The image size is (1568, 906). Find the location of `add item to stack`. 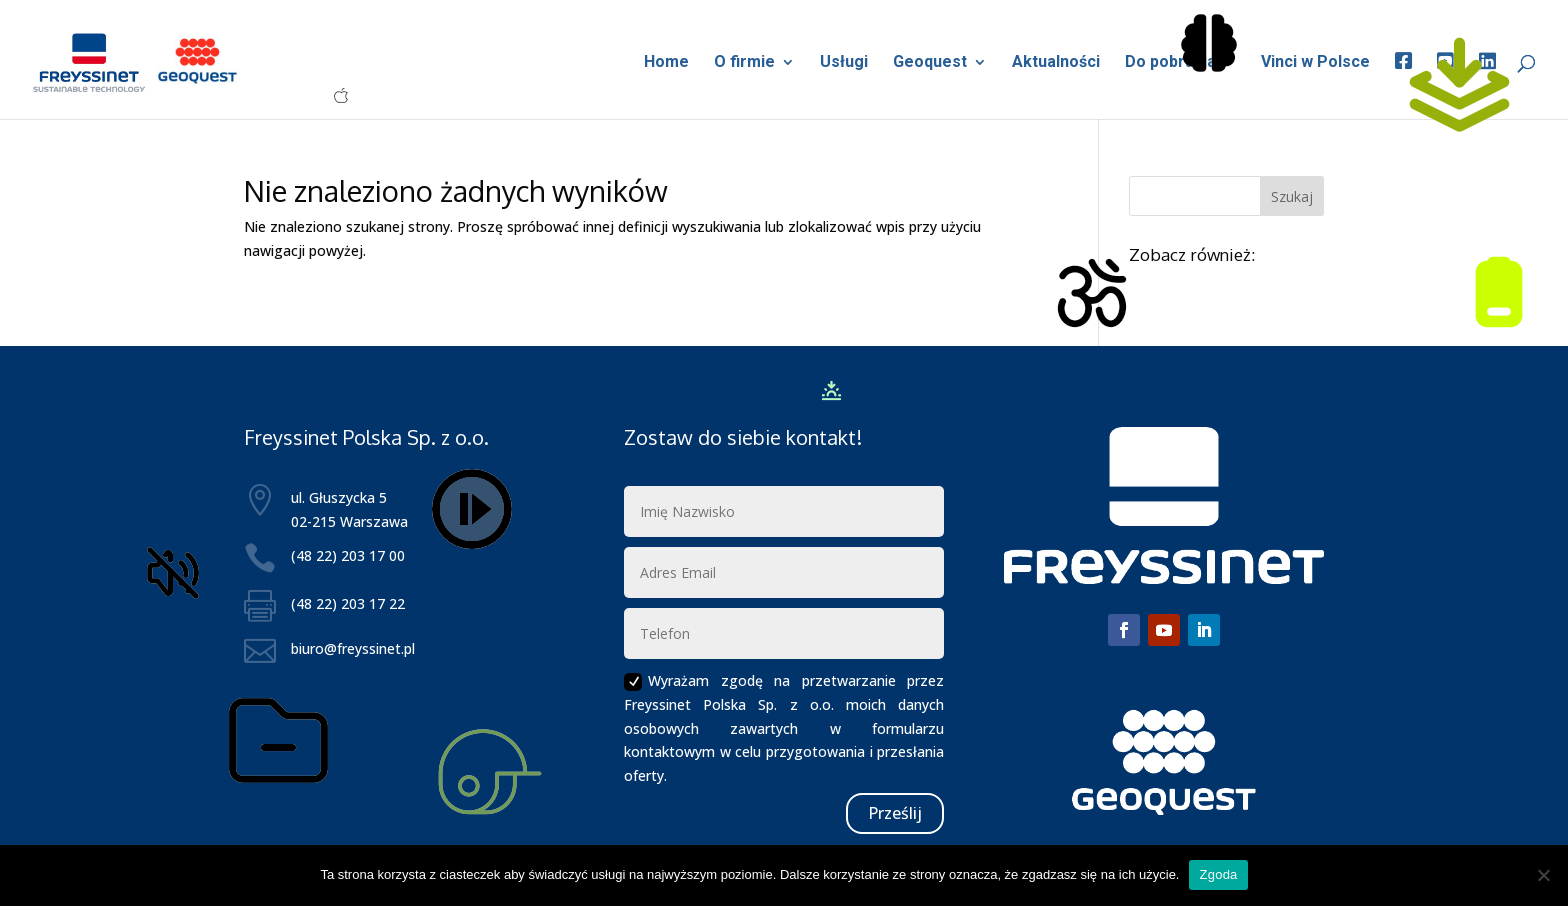

add item to stack is located at coordinates (1459, 87).